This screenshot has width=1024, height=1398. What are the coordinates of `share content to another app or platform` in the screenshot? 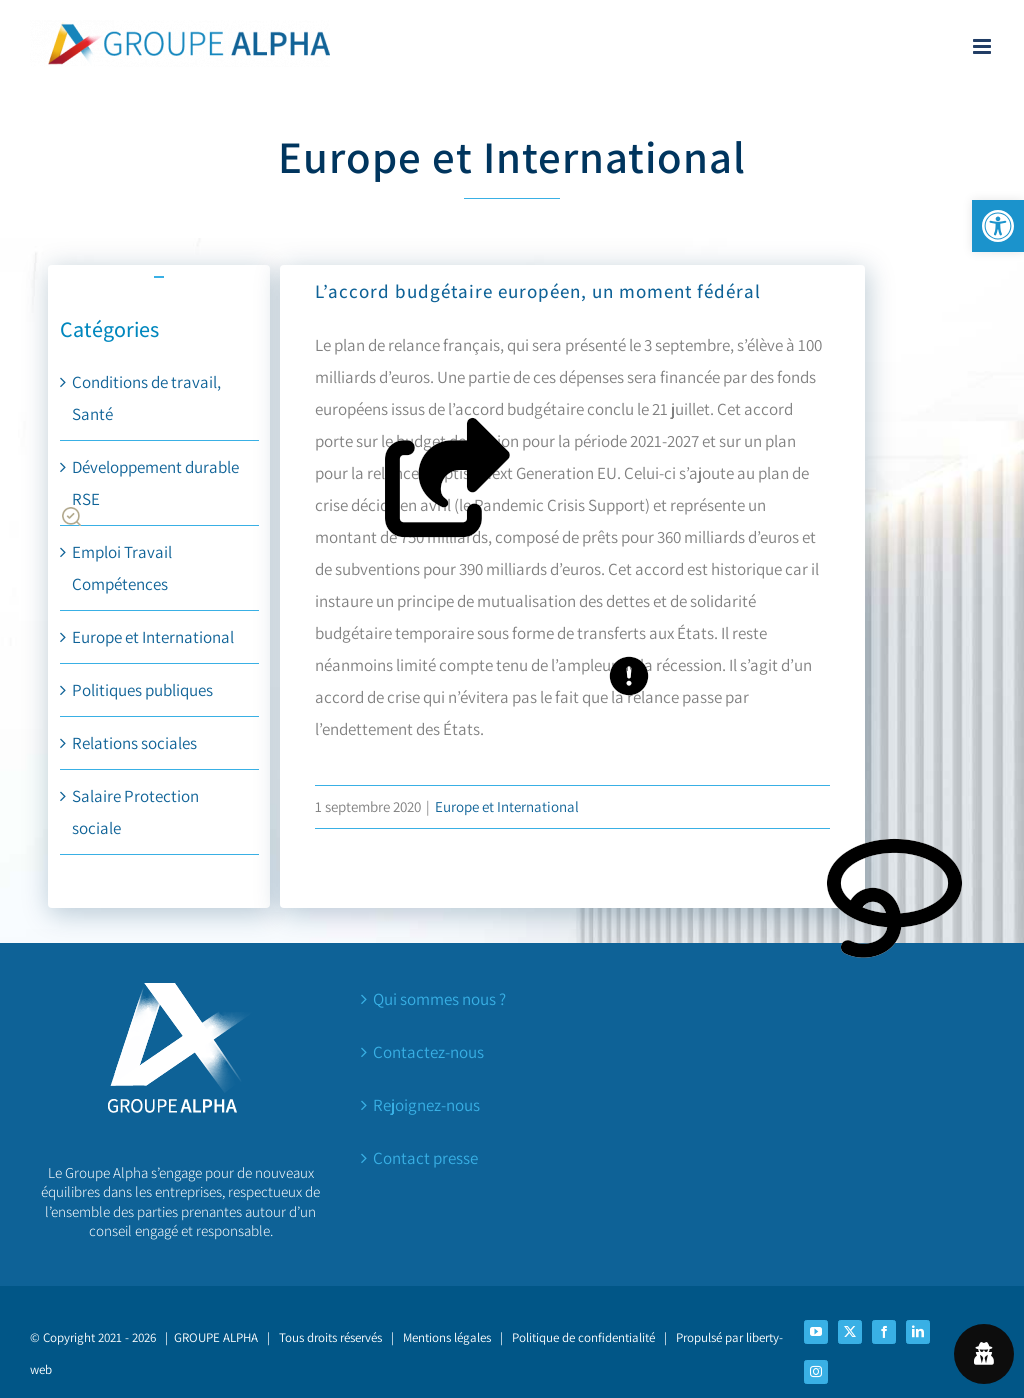 It's located at (444, 477).